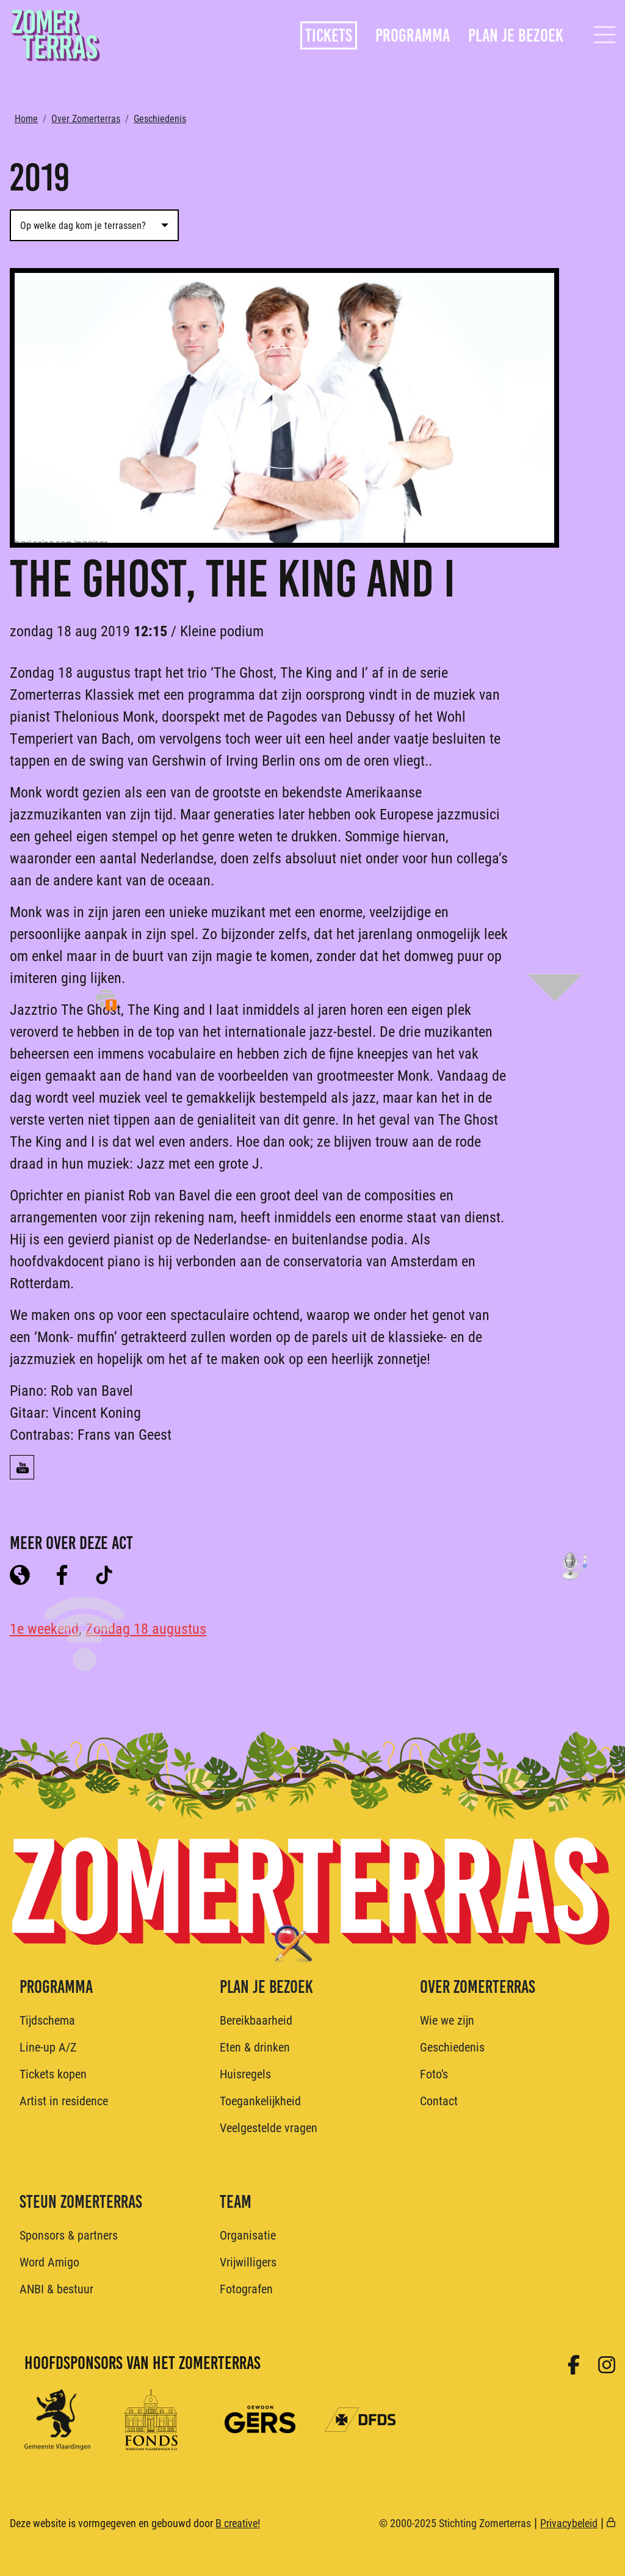 This screenshot has height=2576, width=625. What do you see at coordinates (574, 1566) in the screenshot?
I see `microphone input level is set to low` at bounding box center [574, 1566].